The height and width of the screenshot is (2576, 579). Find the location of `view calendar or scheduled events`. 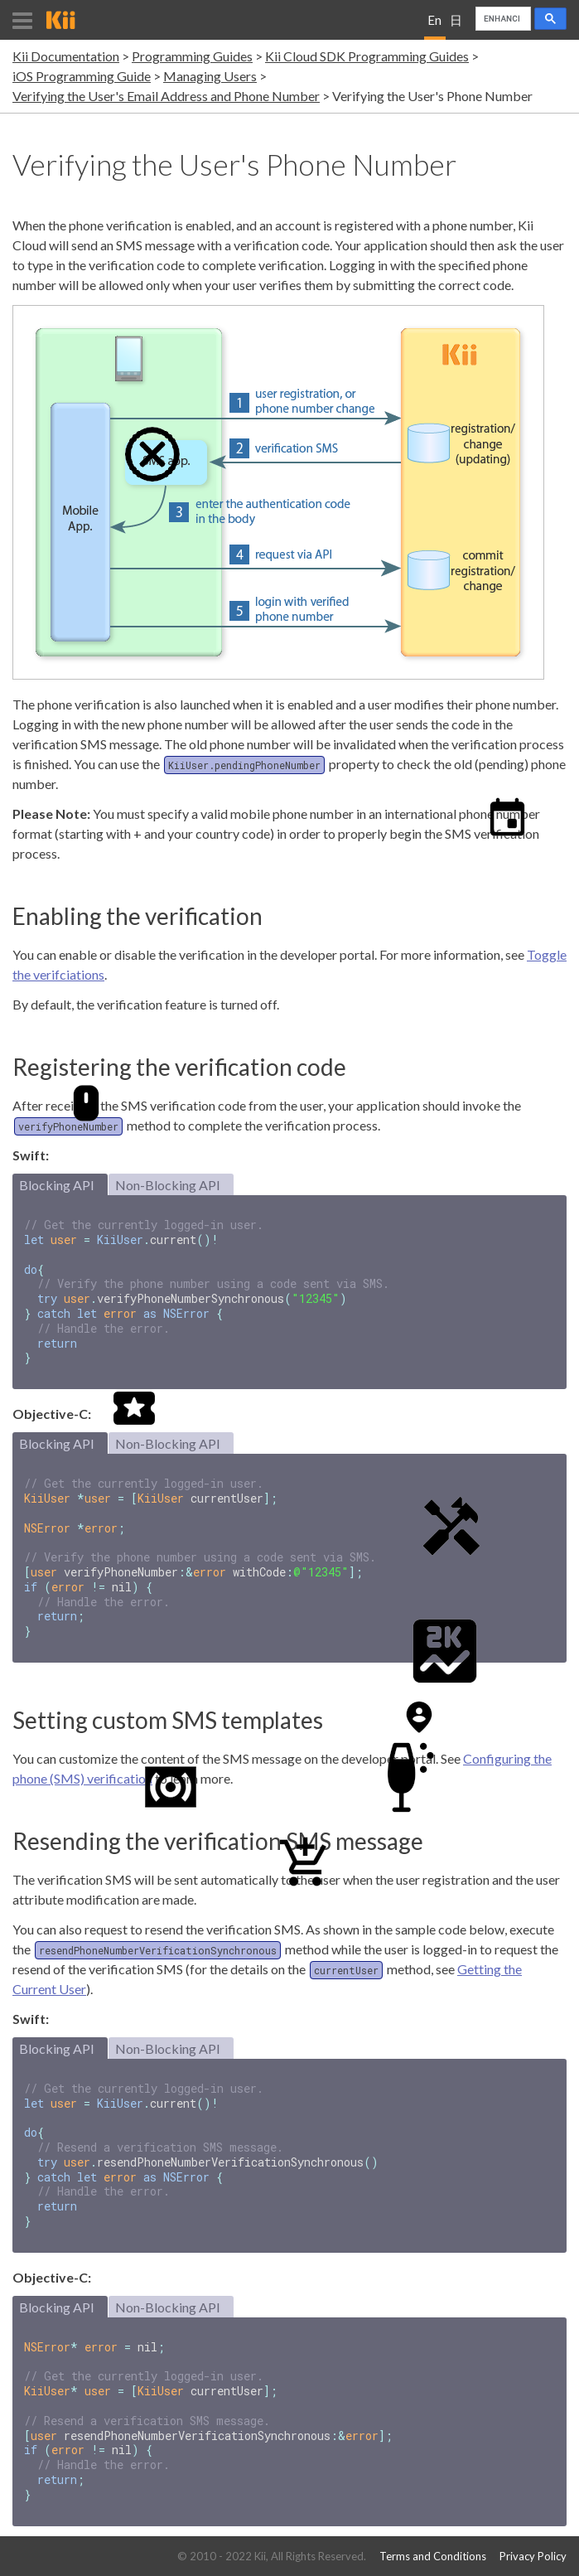

view calendar or scheduled events is located at coordinates (507, 816).